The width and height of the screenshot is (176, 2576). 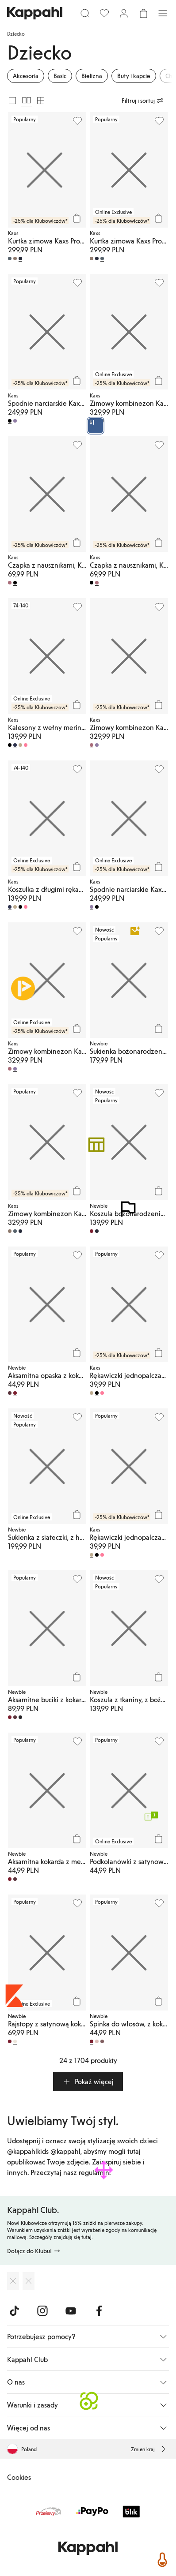 I want to click on swap or exchange tokens/cryptocurrency, so click(x=89, y=2401).